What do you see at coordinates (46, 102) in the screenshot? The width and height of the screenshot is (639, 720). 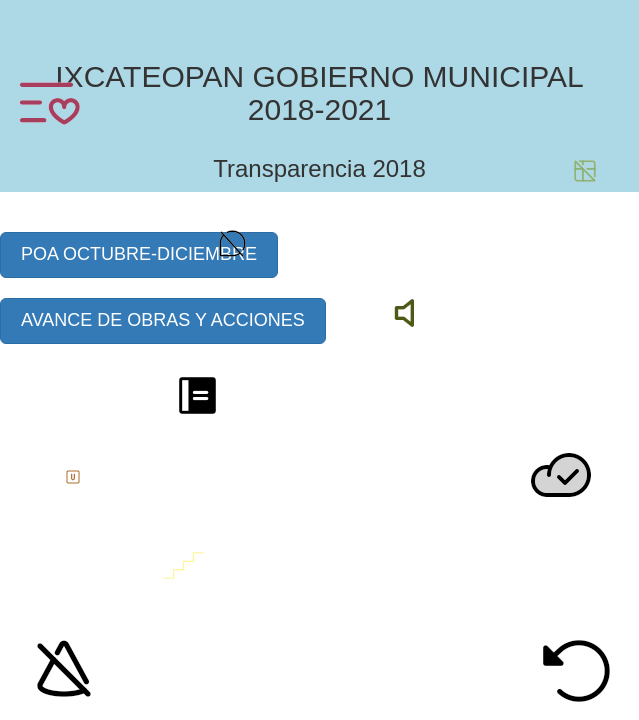 I see `view your favorites list` at bounding box center [46, 102].